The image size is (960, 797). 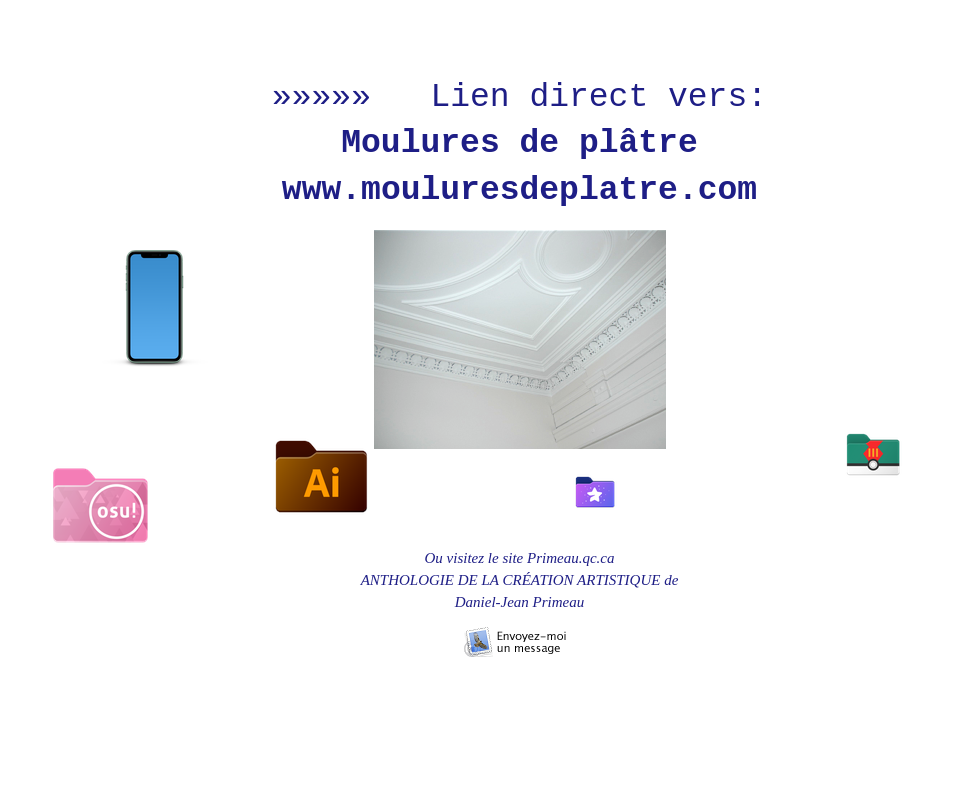 What do you see at coordinates (100, 508) in the screenshot?
I see `open your osu! game files folder` at bounding box center [100, 508].